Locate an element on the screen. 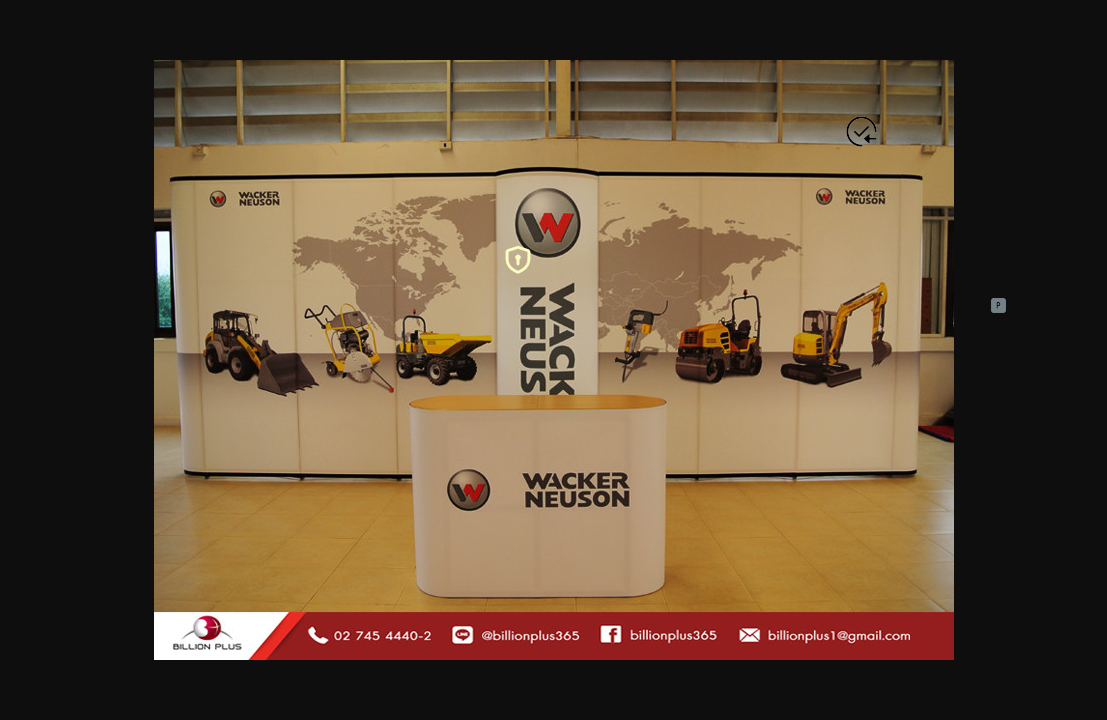  indicates secure or encrypted content is located at coordinates (518, 260).